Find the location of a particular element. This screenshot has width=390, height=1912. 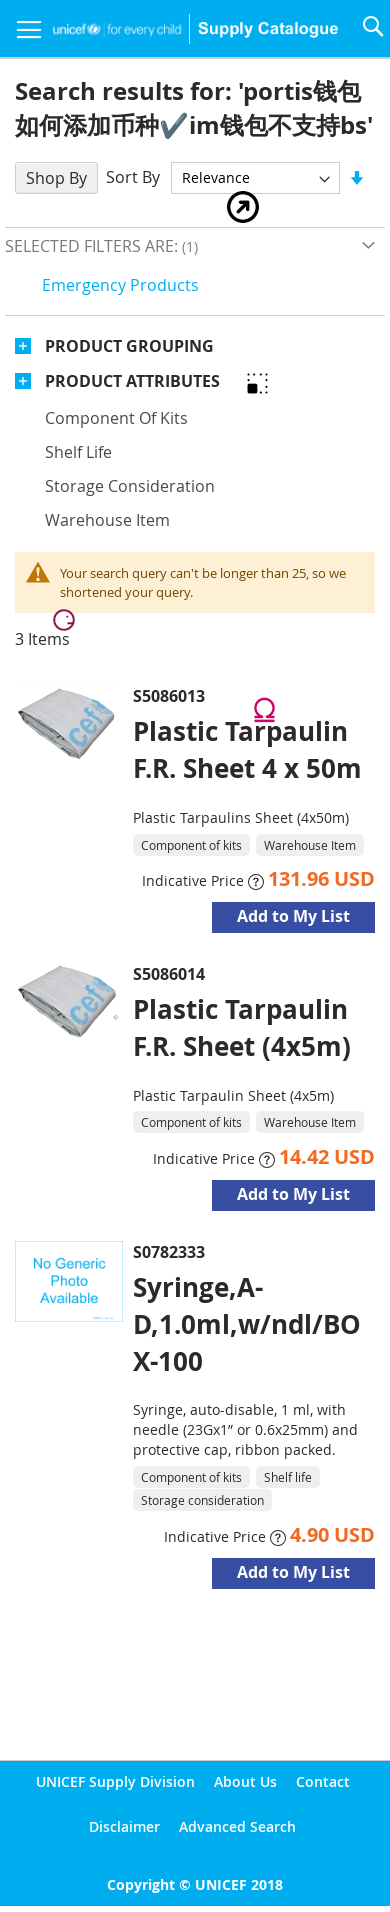

emoji or mood selector looking right is located at coordinates (64, 620).